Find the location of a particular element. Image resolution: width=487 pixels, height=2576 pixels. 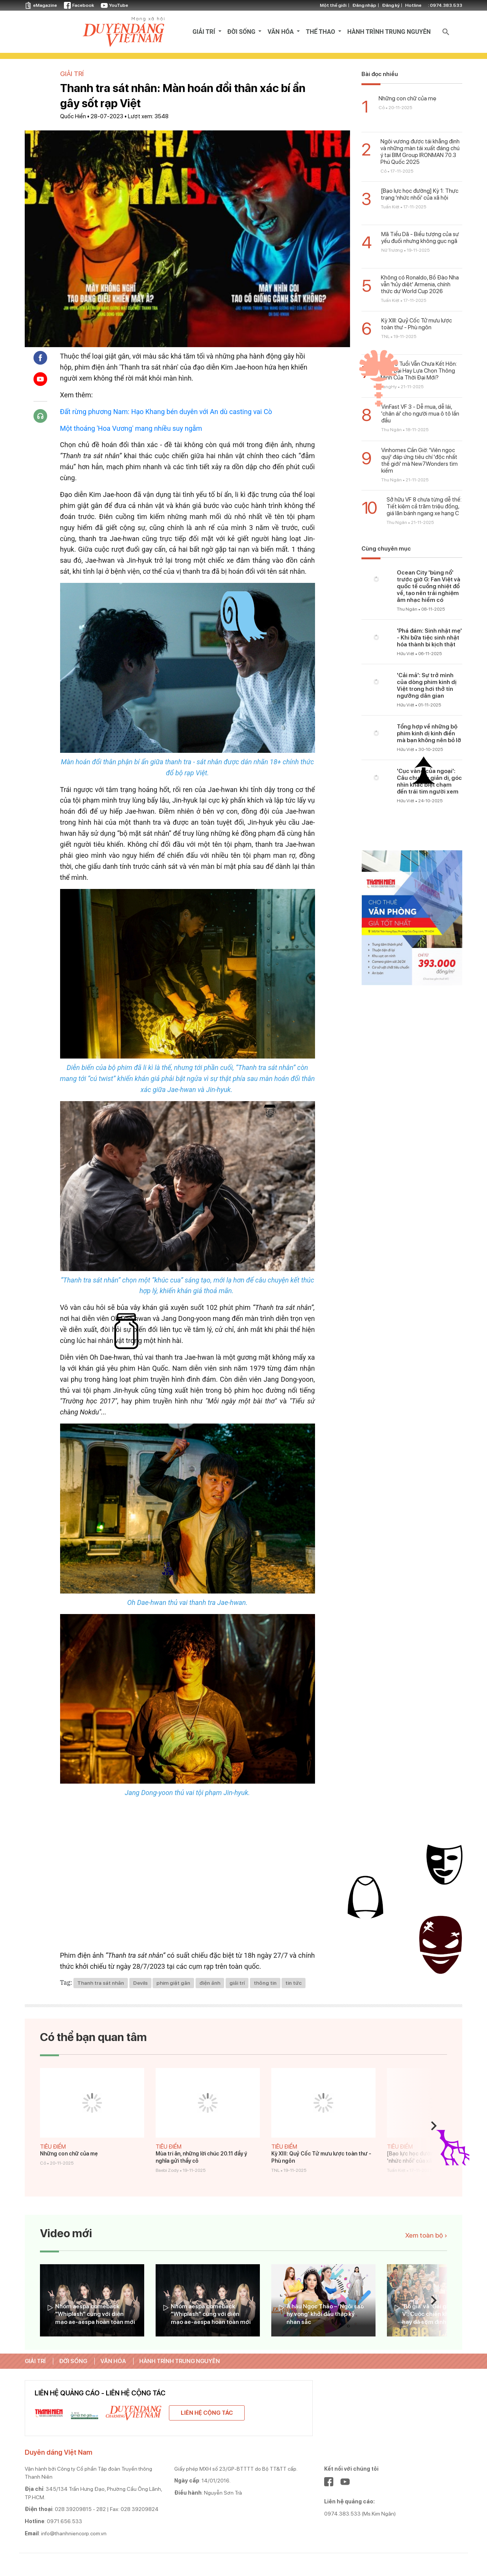

access first aid or medical supplies is located at coordinates (242, 617).